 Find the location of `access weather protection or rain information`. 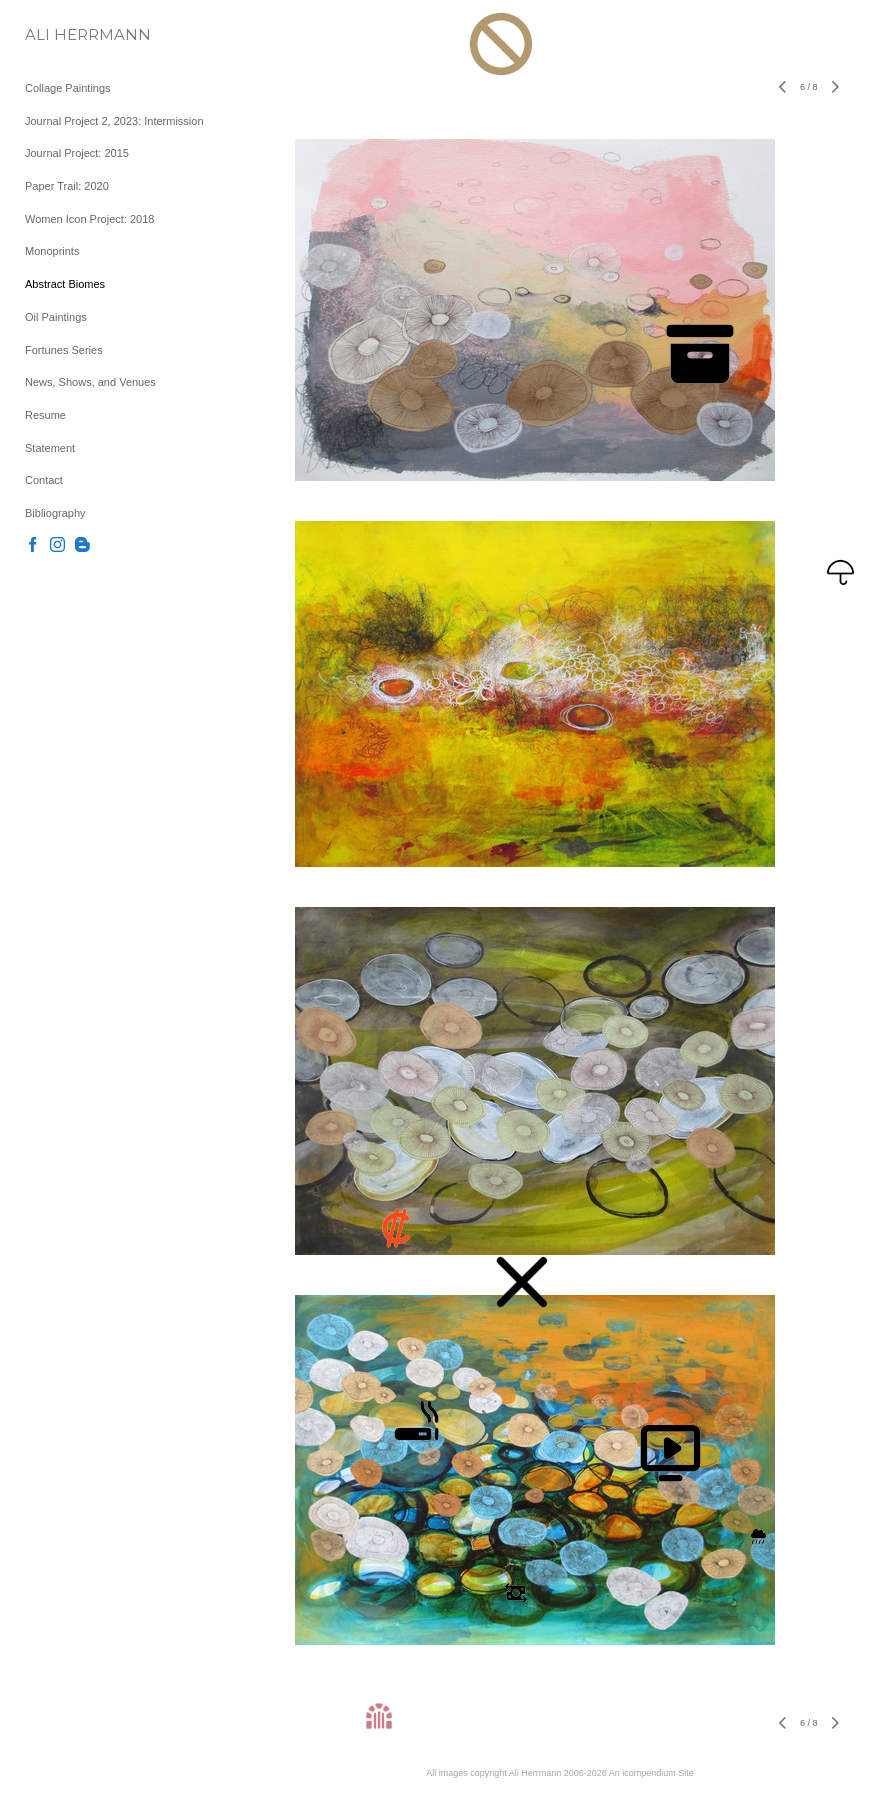

access weather protection or rain information is located at coordinates (840, 572).